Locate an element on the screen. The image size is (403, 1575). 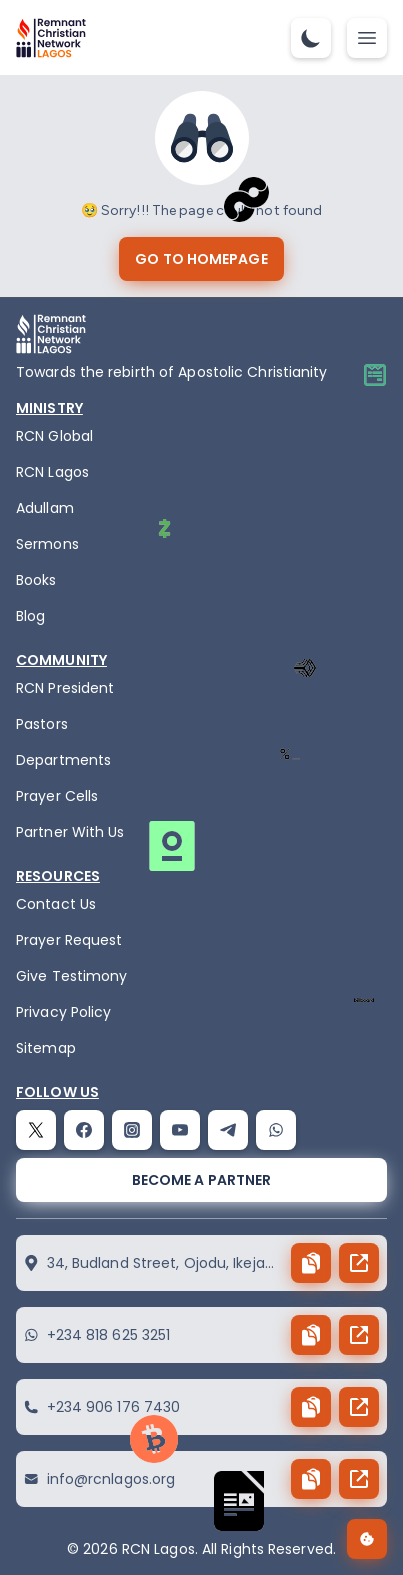
WPForms plugin logo is located at coordinates (375, 375).